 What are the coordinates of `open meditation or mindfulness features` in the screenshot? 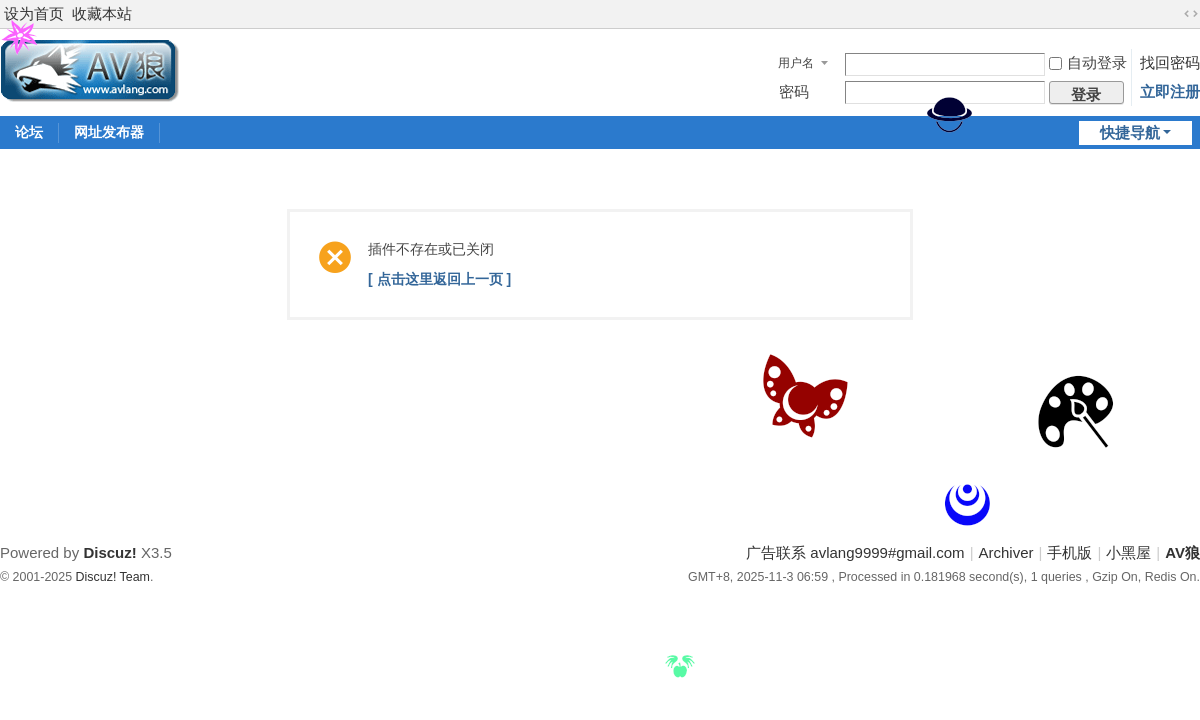 It's located at (19, 37).